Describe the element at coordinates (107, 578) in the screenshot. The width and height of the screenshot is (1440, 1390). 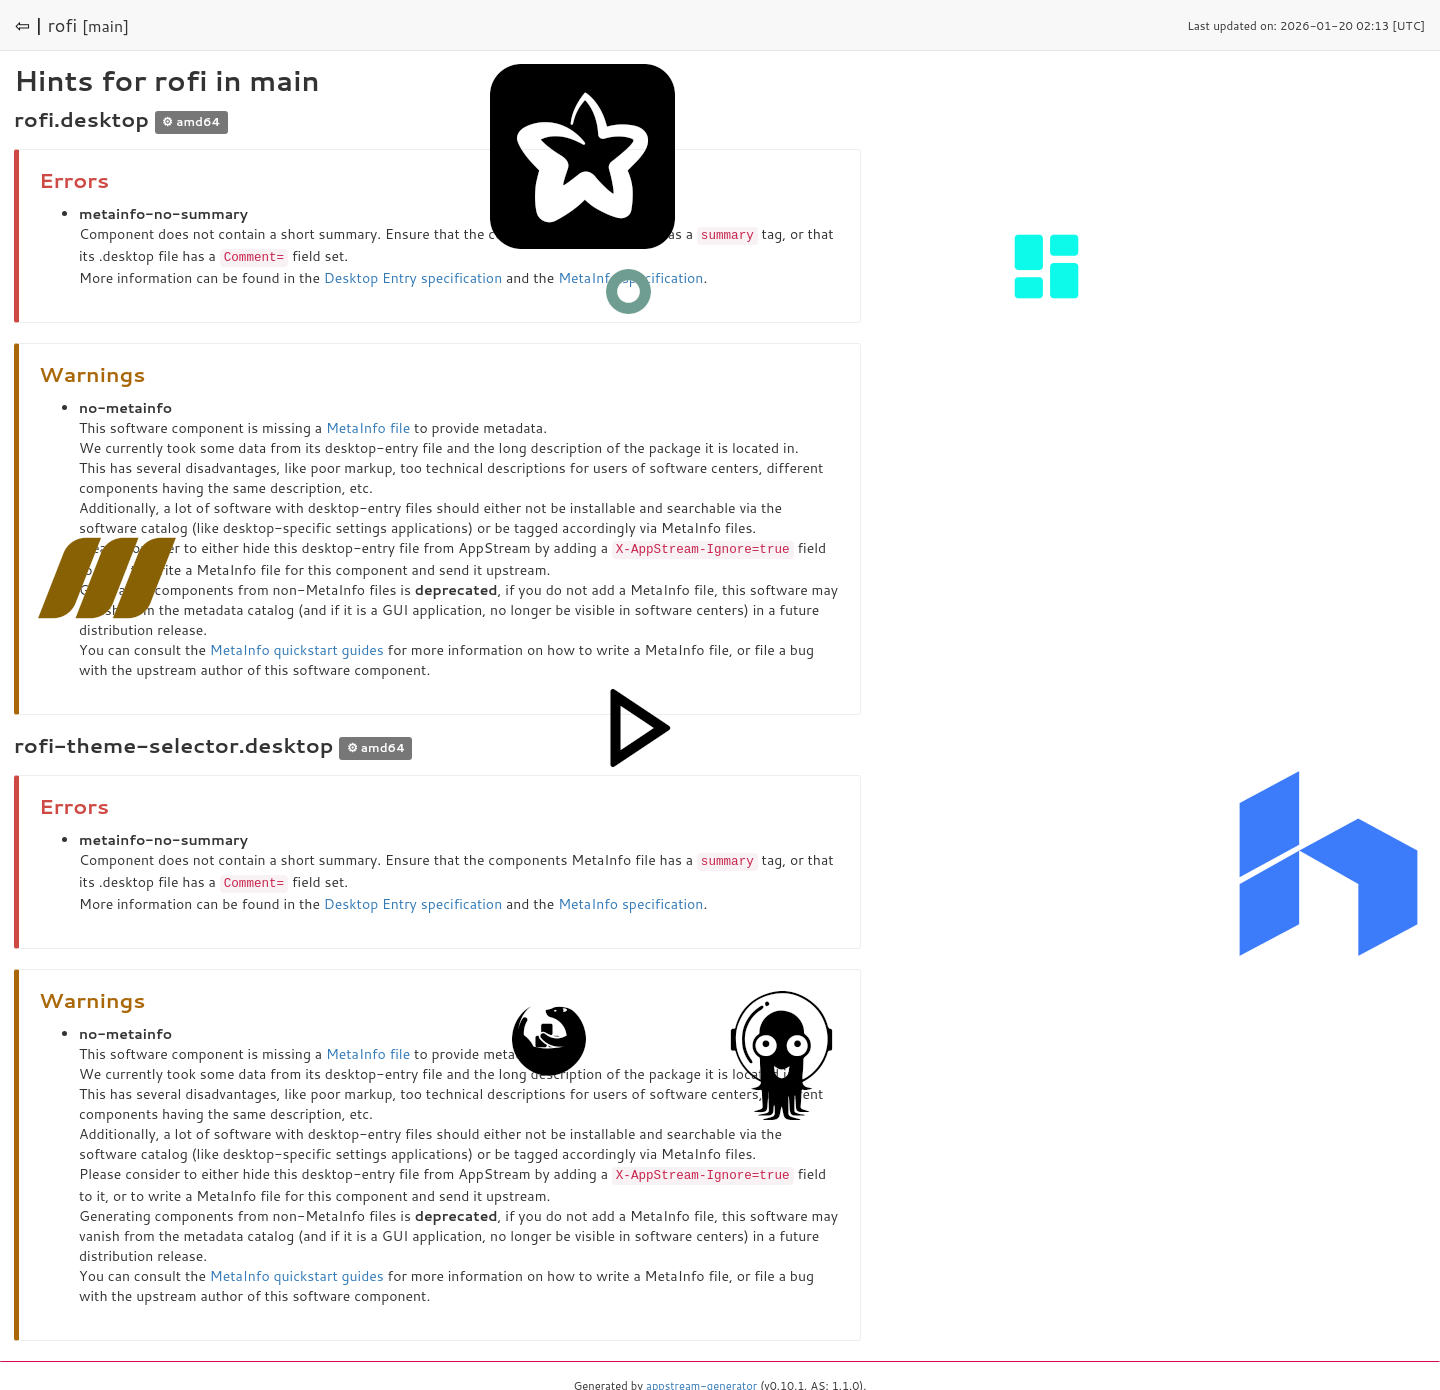
I see `meilisearch search engine logo` at that location.